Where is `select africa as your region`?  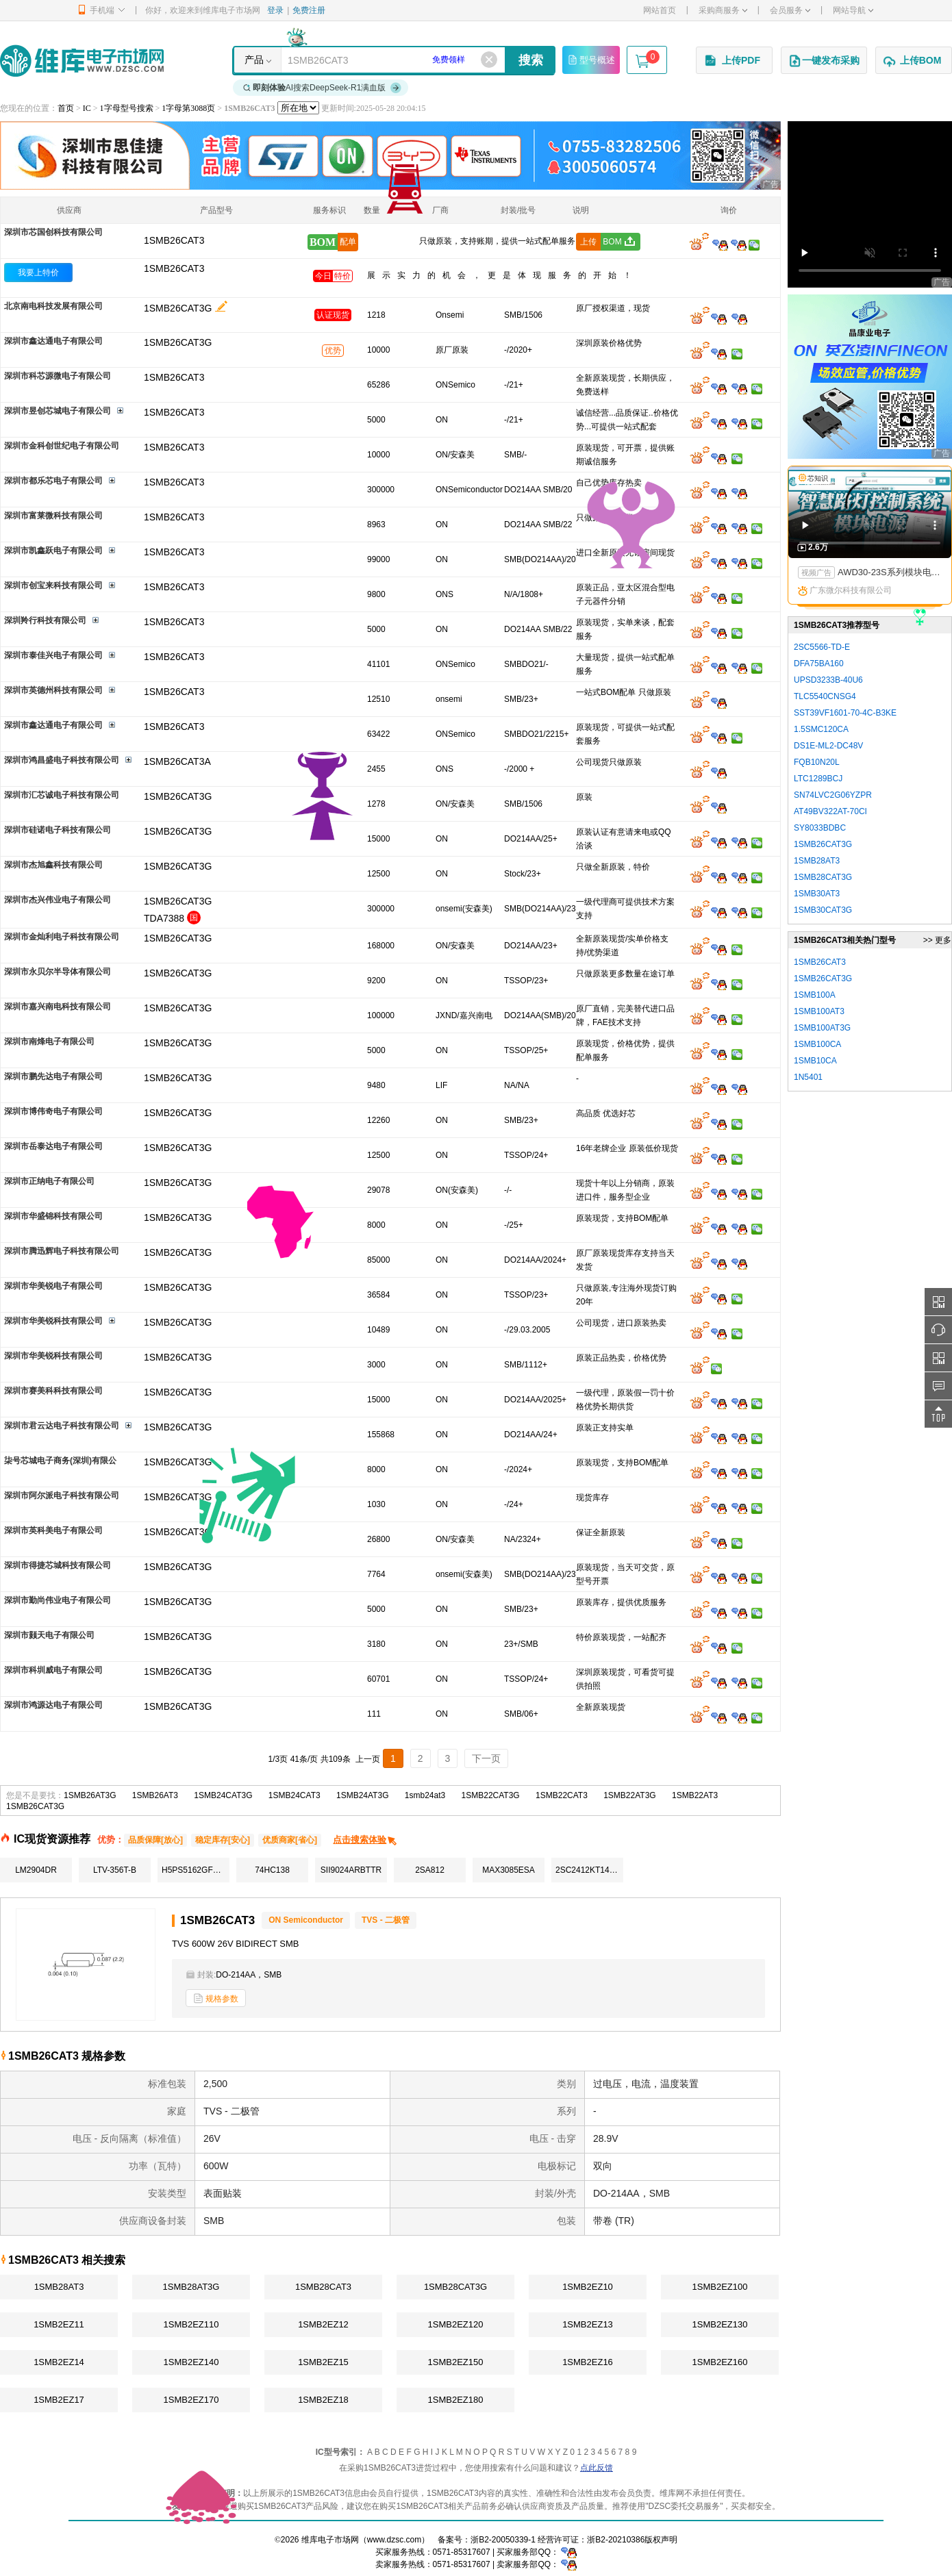
select africa as your region is located at coordinates (280, 1222).